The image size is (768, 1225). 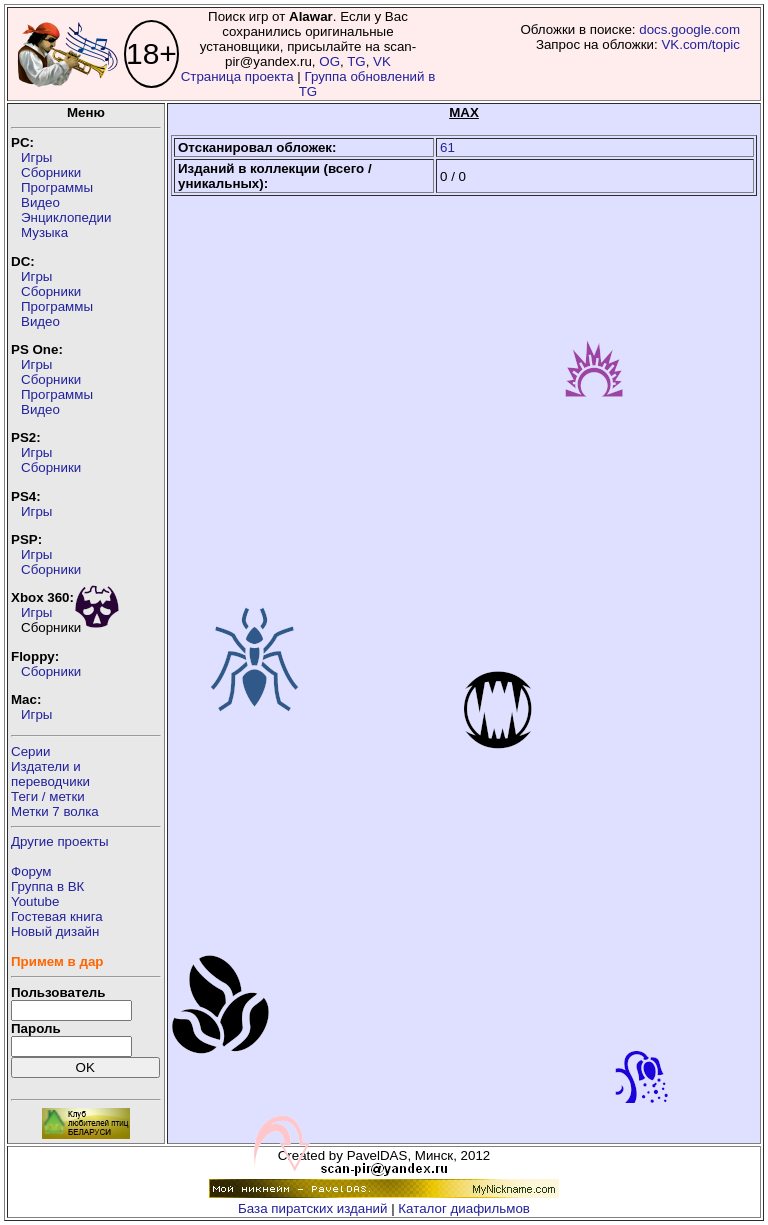 What do you see at coordinates (281, 1143) in the screenshot?
I see `undo or revert last action` at bounding box center [281, 1143].